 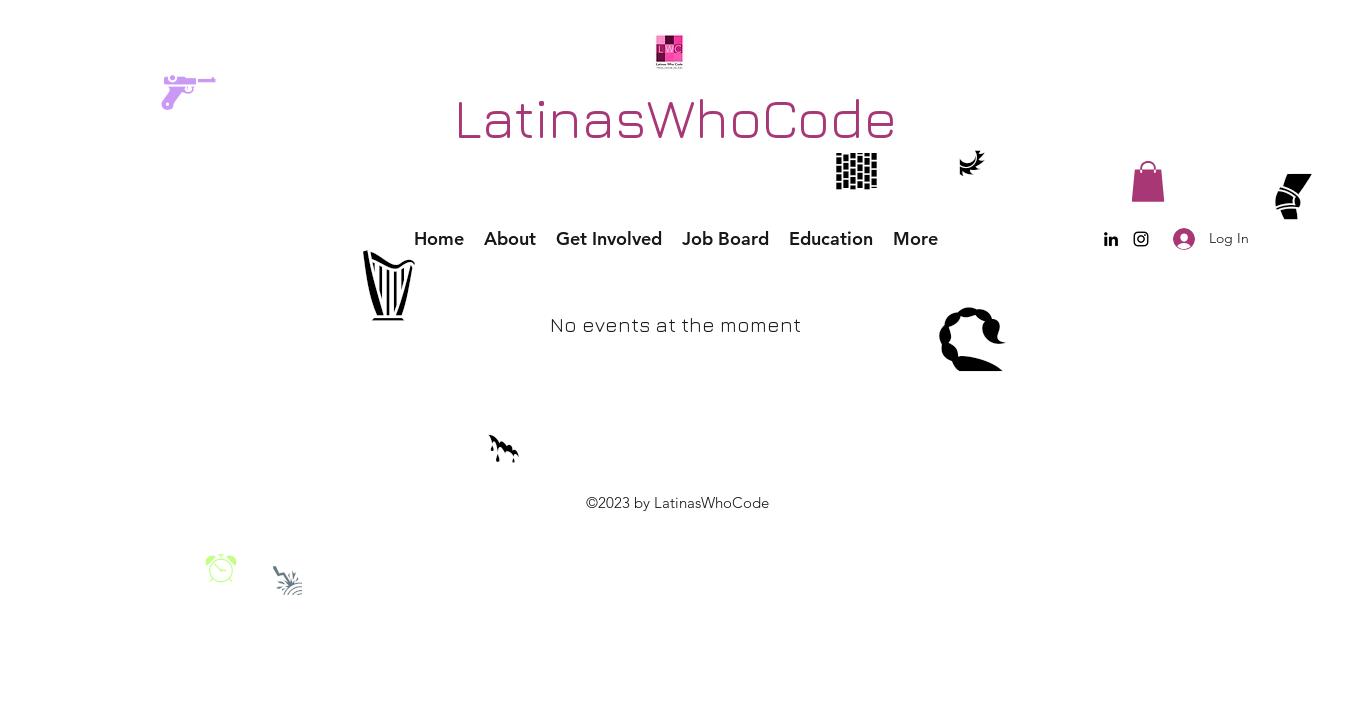 What do you see at coordinates (1289, 196) in the screenshot?
I see `select elbow pad equipment for your character` at bounding box center [1289, 196].